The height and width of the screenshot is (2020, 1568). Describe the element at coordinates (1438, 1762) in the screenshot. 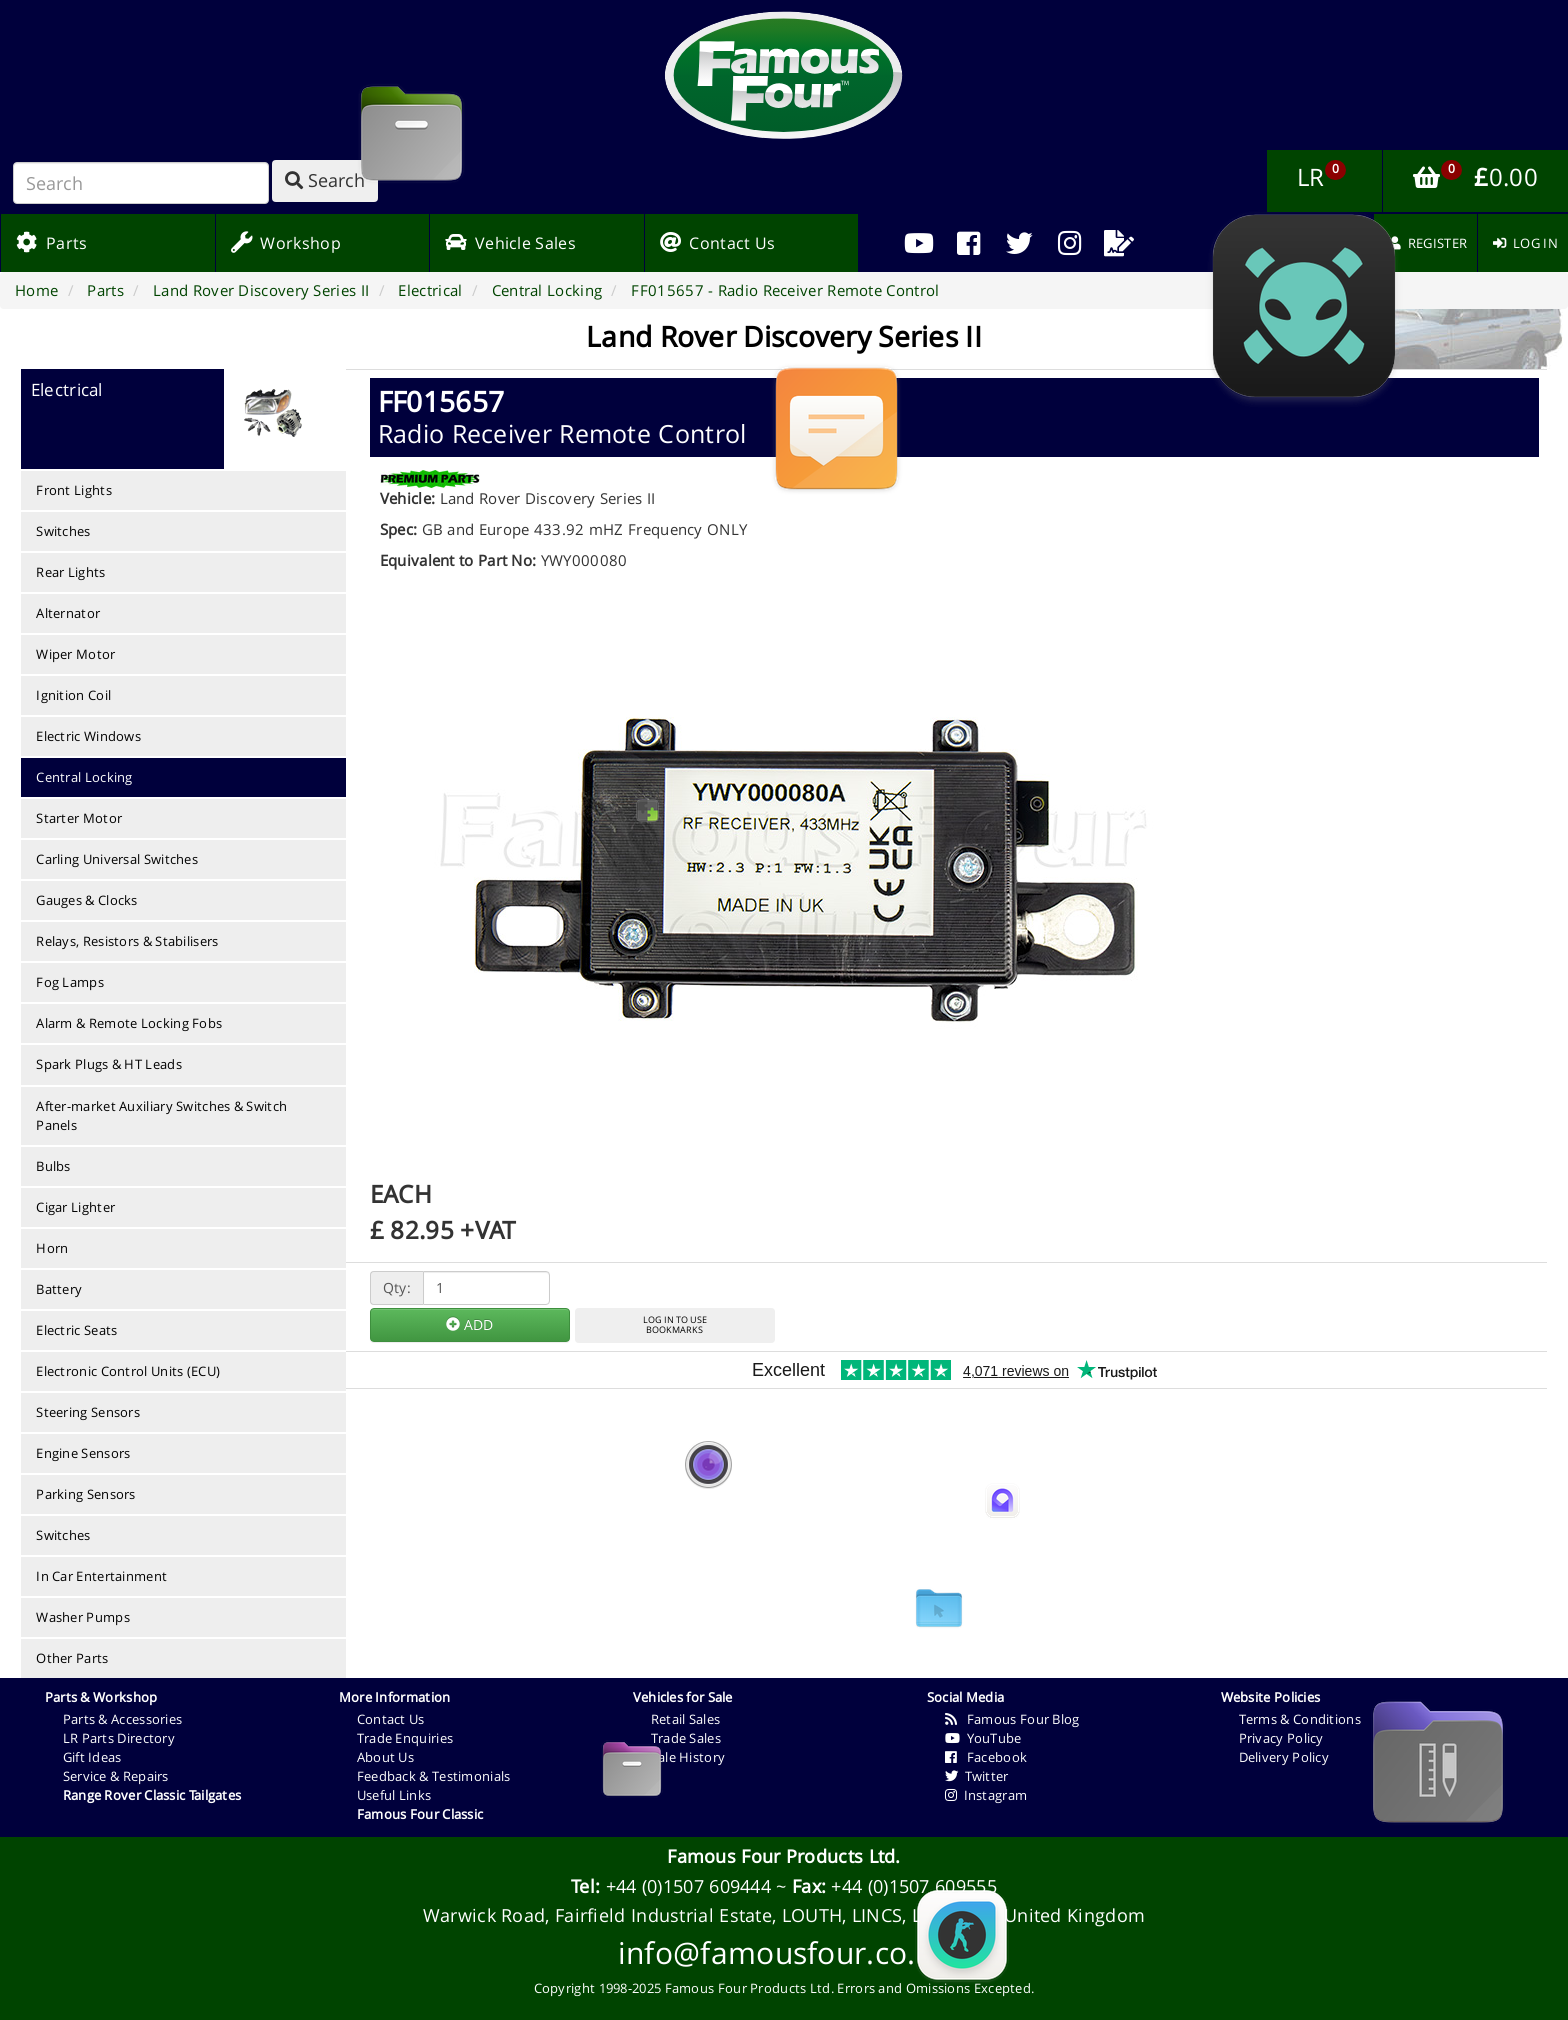

I see `open templates folder` at that location.